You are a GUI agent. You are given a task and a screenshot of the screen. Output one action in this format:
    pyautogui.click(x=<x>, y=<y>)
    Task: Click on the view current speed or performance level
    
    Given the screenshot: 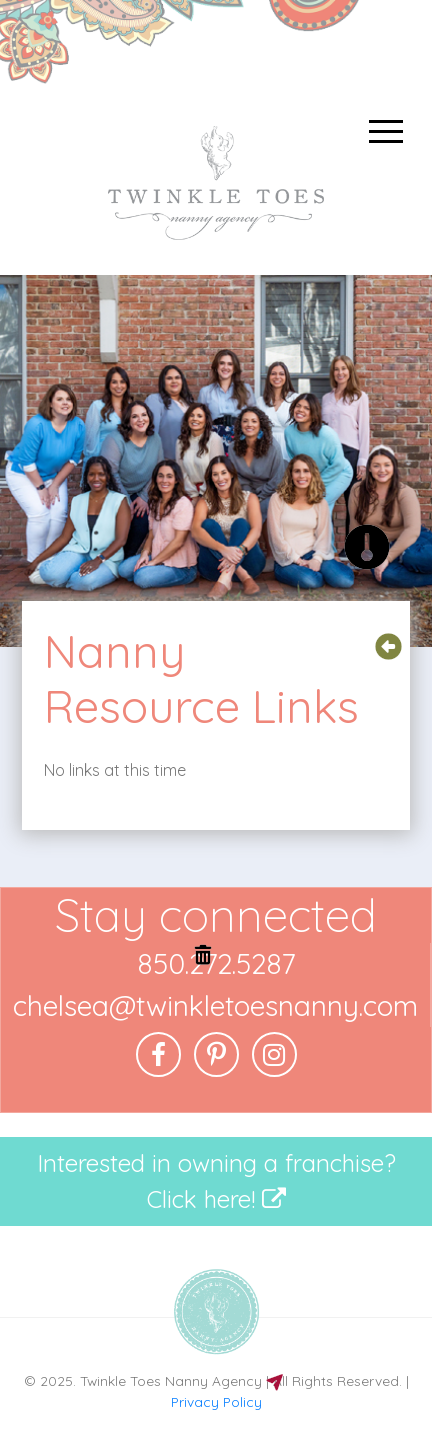 What is the action you would take?
    pyautogui.click(x=367, y=547)
    